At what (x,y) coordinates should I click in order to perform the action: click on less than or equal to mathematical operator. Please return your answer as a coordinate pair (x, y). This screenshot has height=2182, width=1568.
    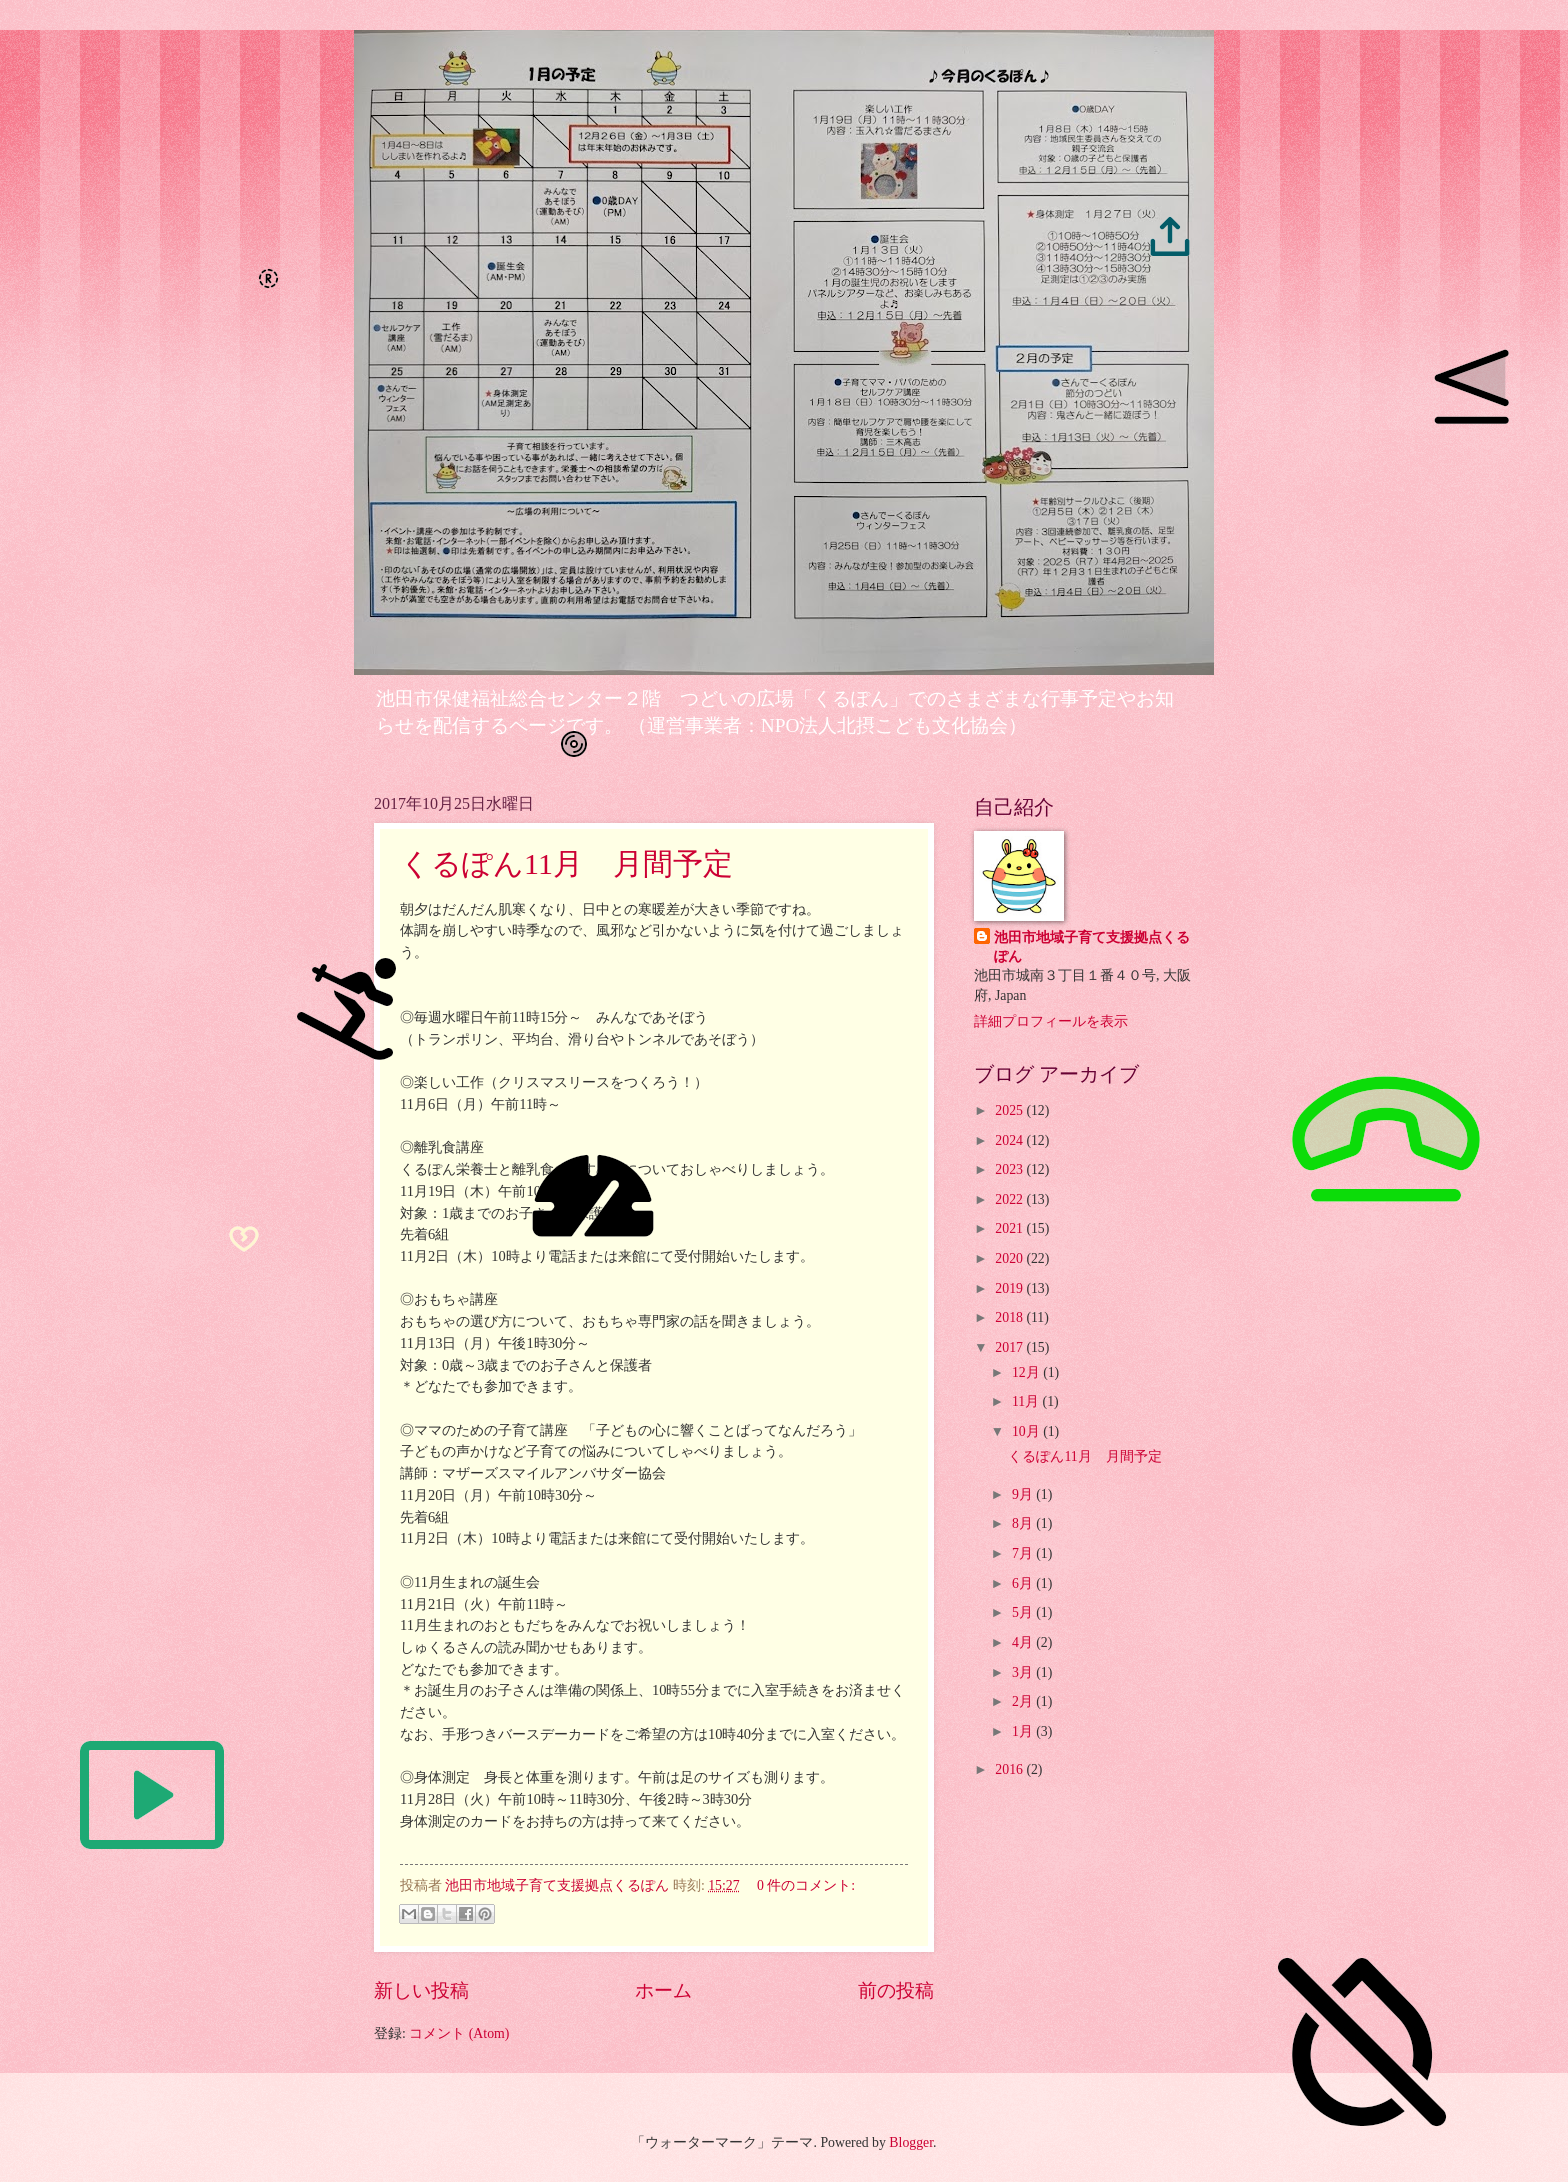
    Looking at the image, I should click on (1473, 388).